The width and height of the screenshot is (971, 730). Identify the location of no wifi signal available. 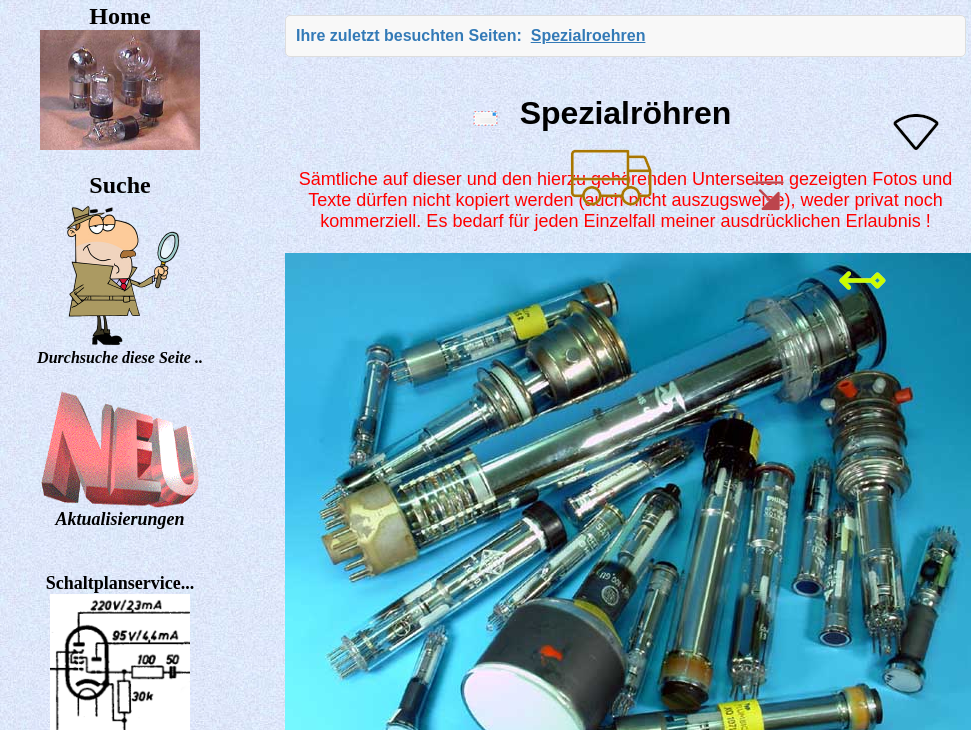
(916, 132).